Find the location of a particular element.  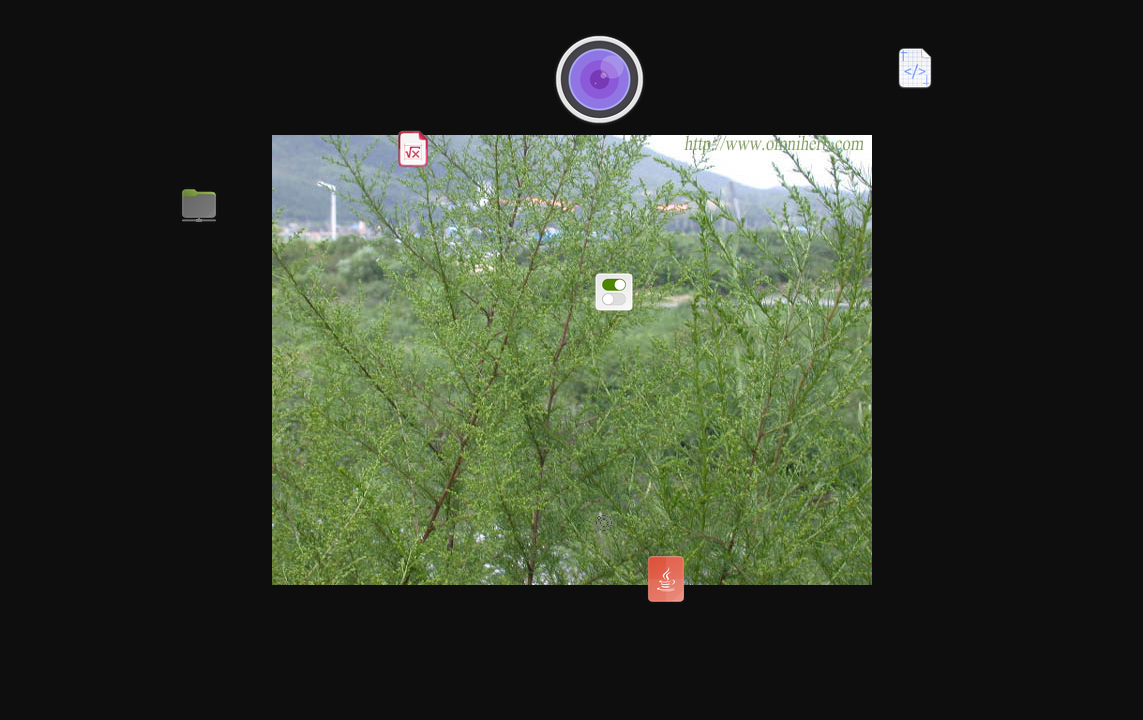

open the camera app is located at coordinates (599, 79).